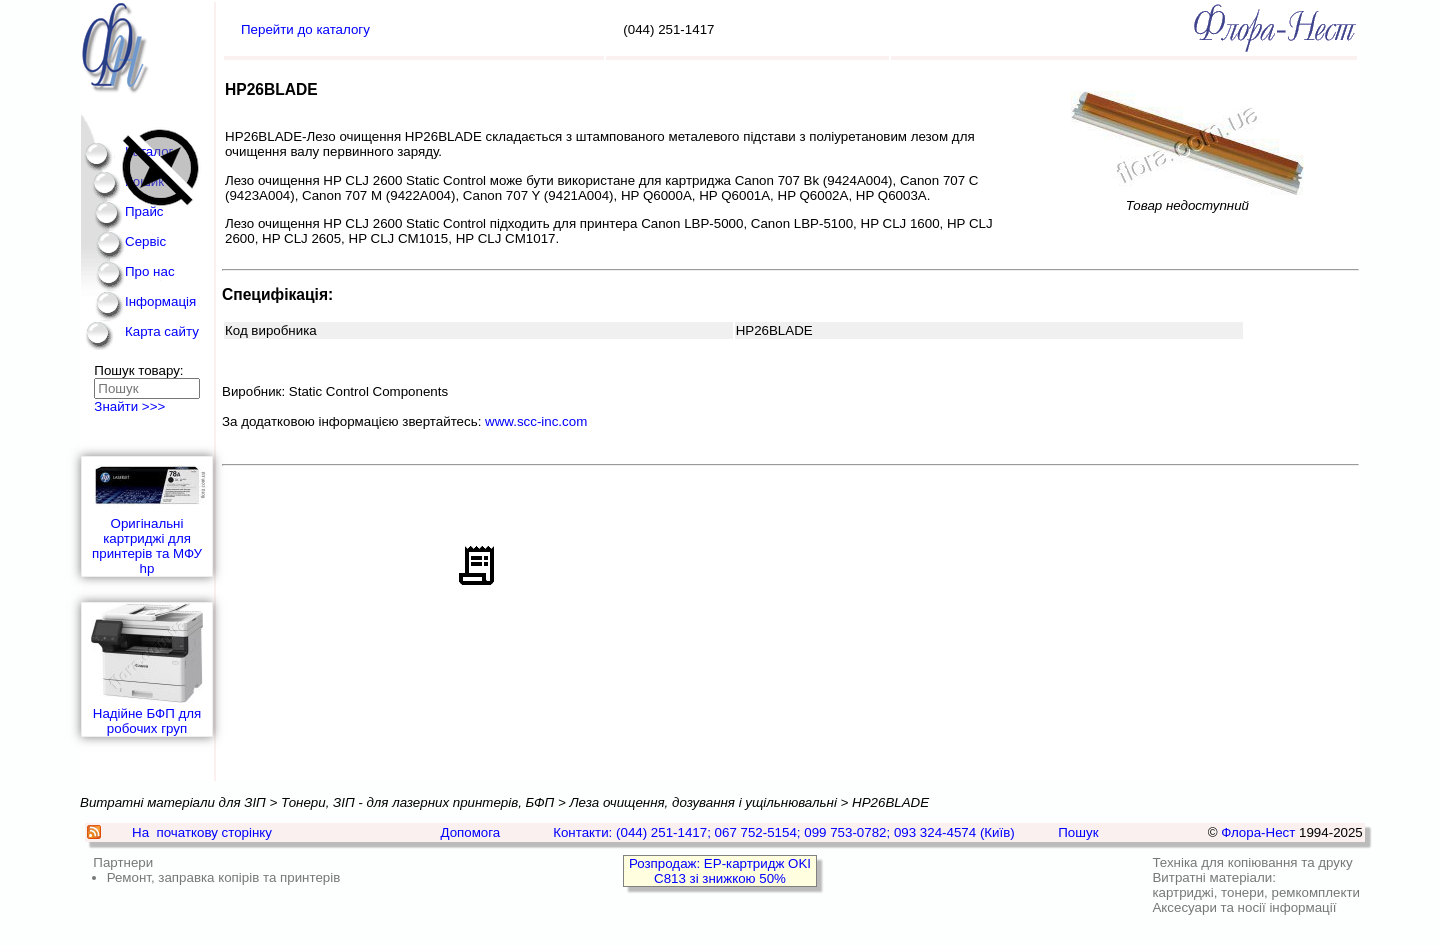 The image size is (1440, 946). What do you see at coordinates (476, 565) in the screenshot?
I see `view receipt or transaction details` at bounding box center [476, 565].